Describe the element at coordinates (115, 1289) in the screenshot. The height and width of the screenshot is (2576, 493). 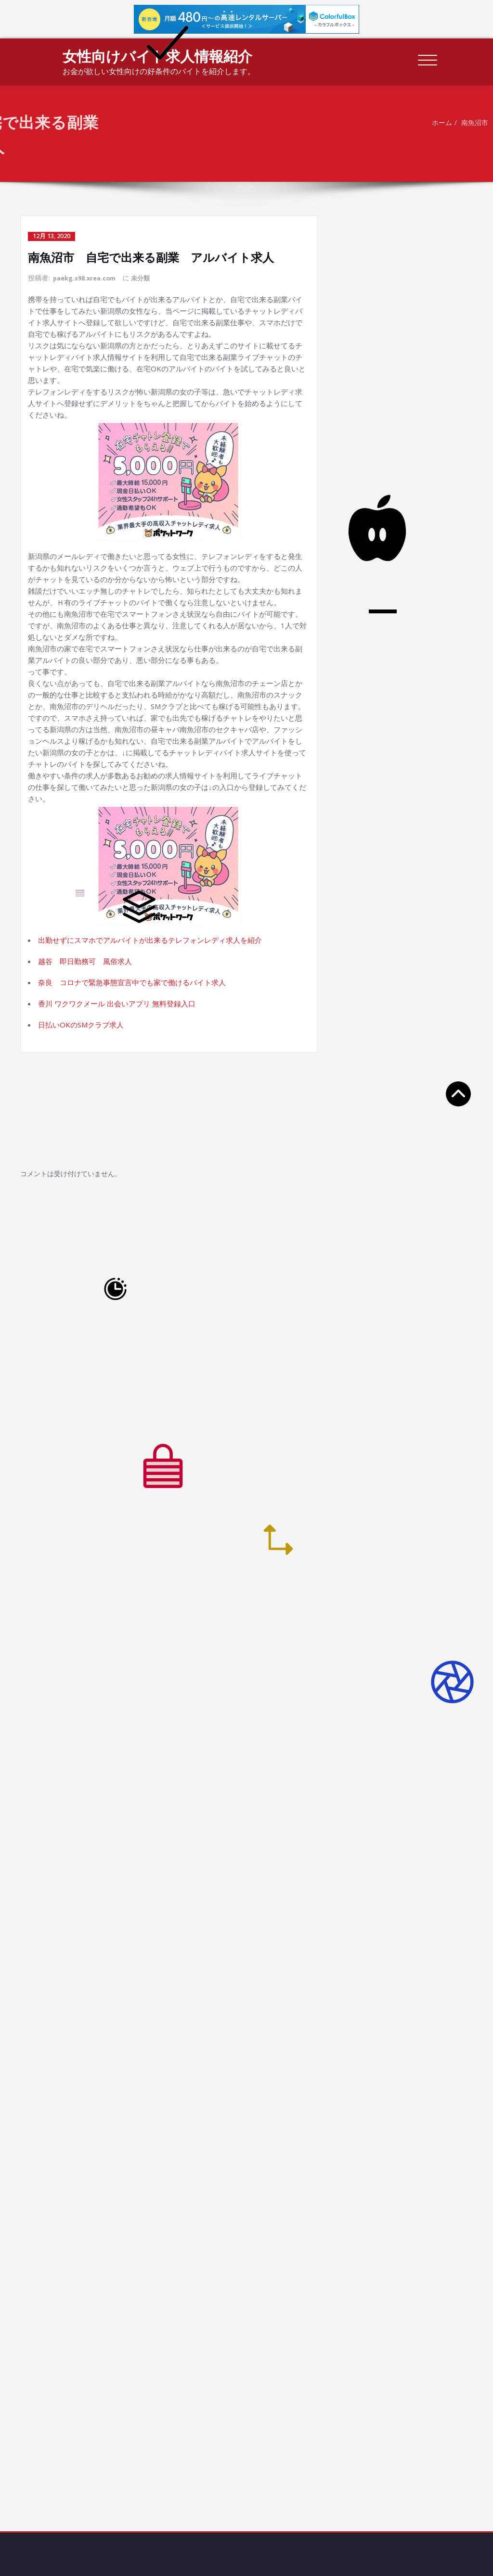
I see `view countdown timer` at that location.